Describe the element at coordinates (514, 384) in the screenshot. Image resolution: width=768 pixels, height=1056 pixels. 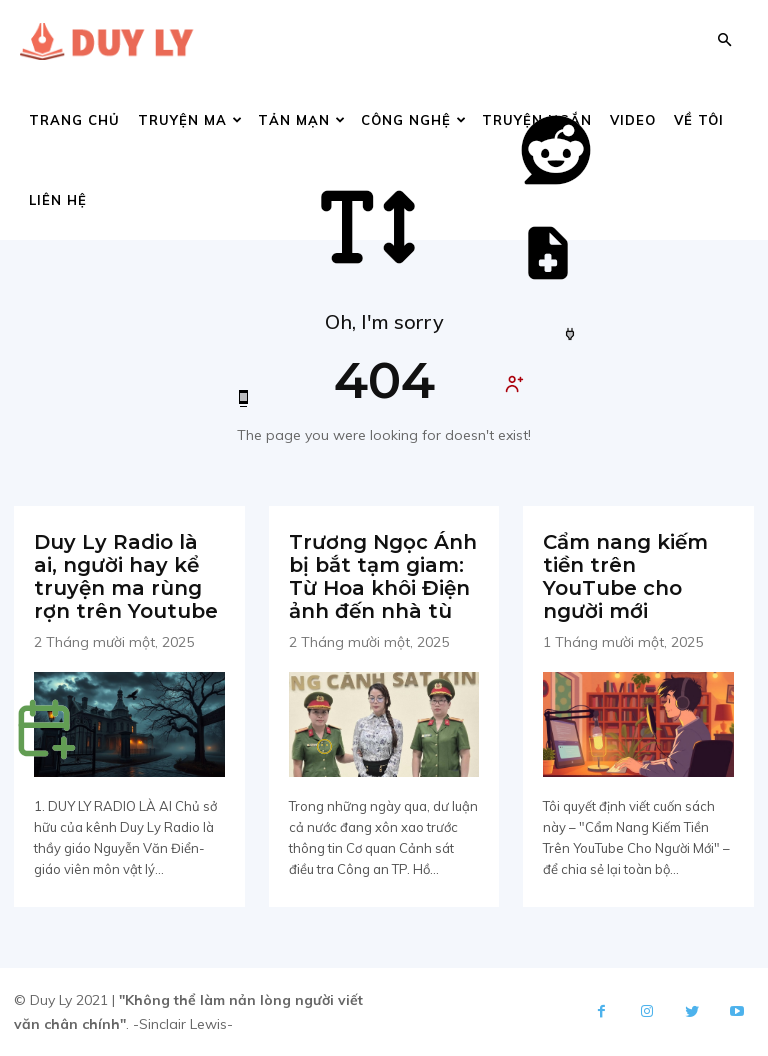
I see `add a new contact` at that location.